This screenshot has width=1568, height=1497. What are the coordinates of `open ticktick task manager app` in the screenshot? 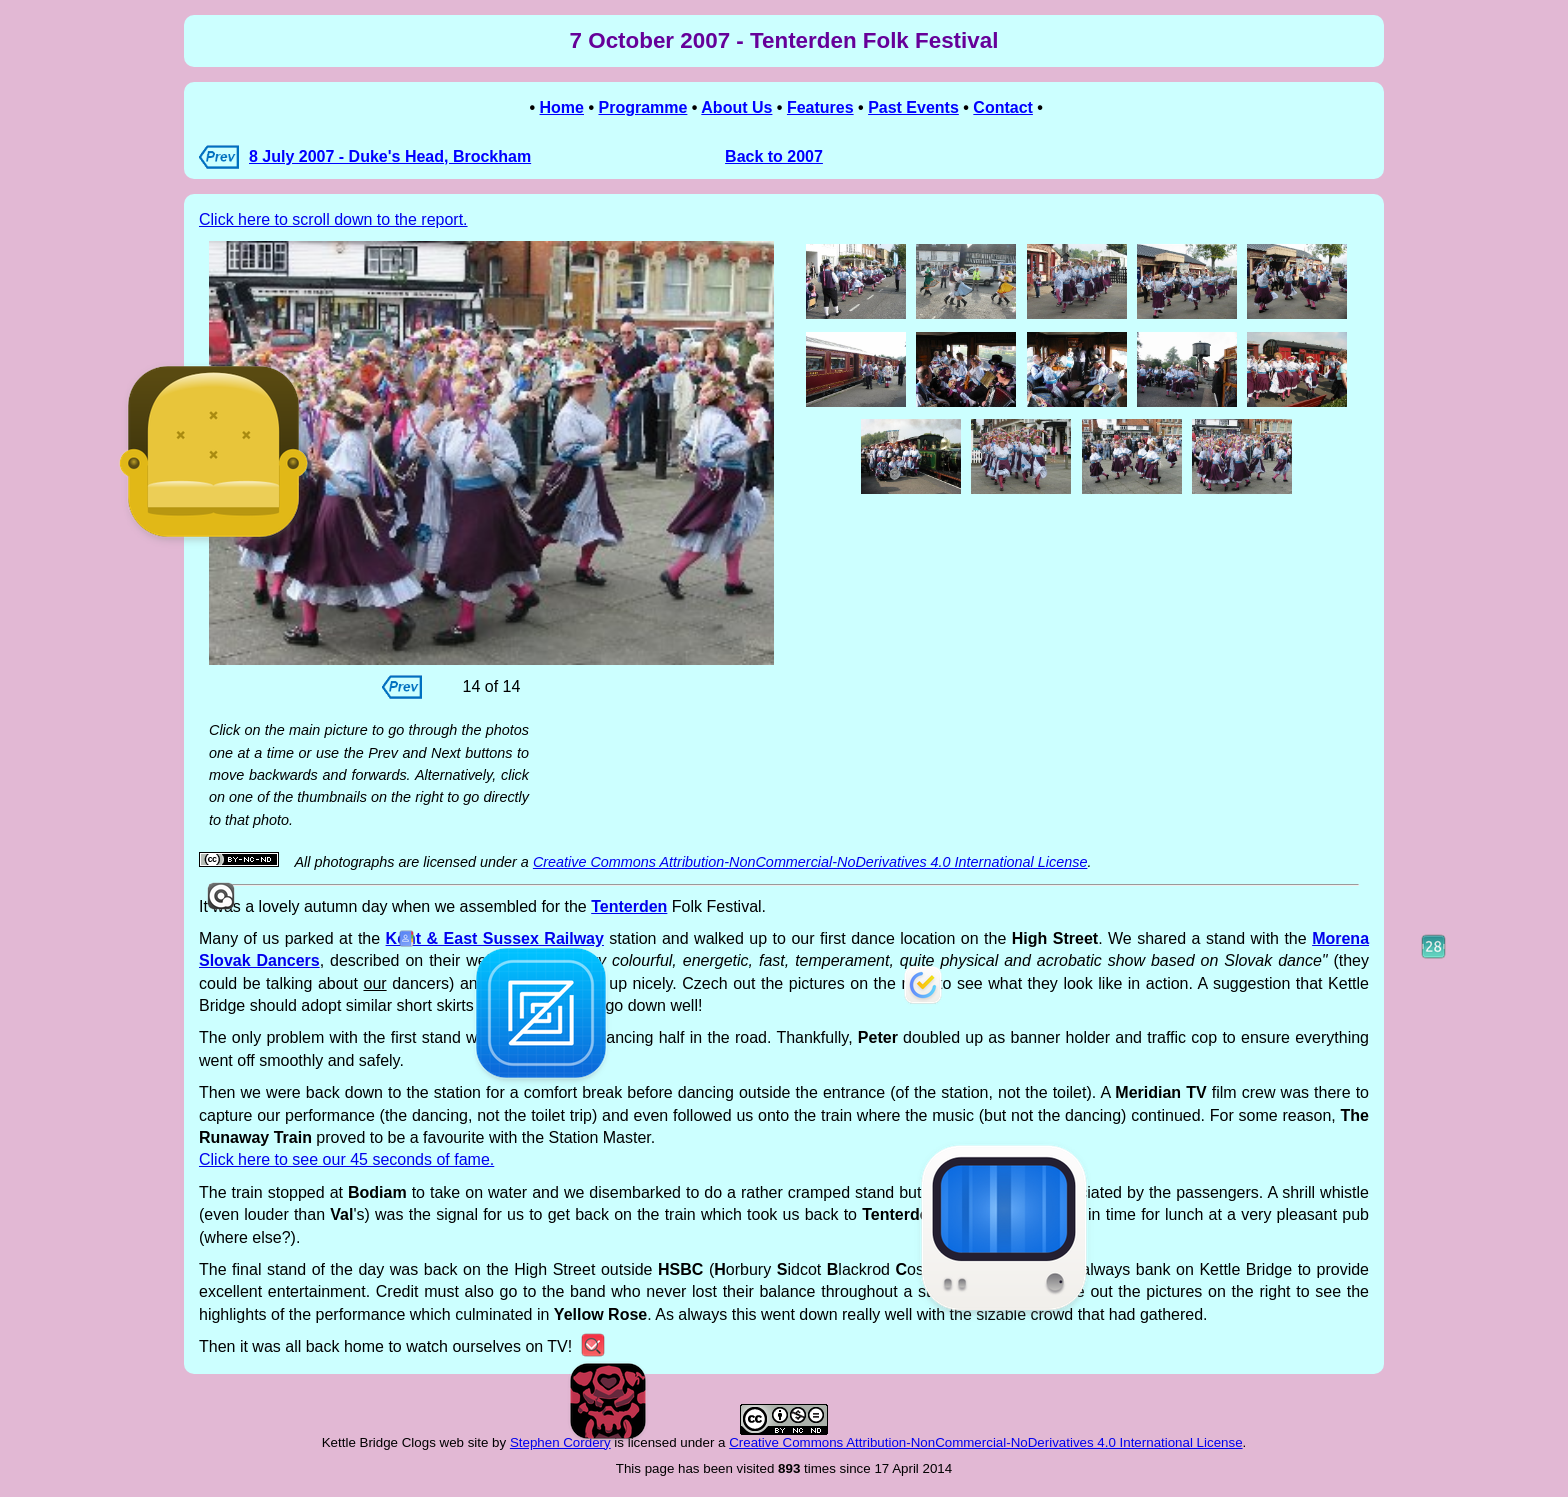 It's located at (923, 985).